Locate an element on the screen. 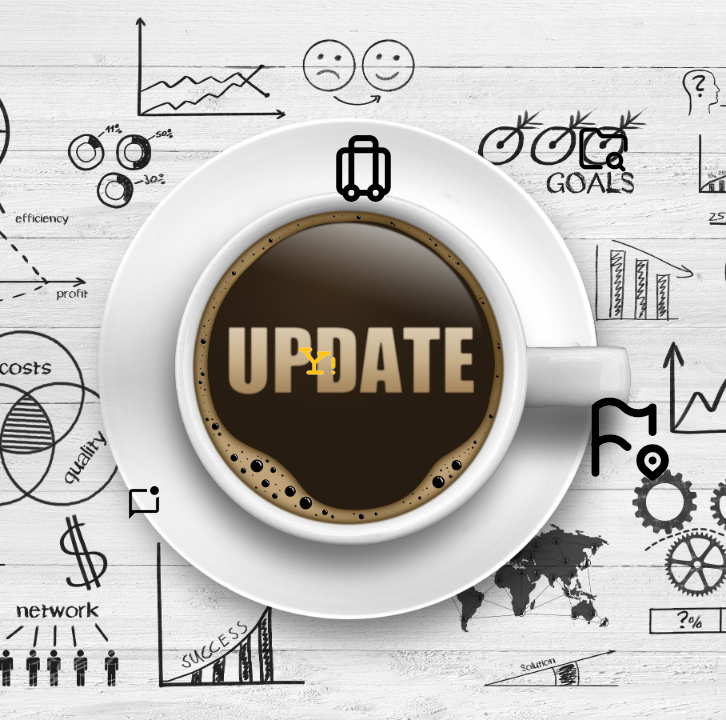  search within a folder is located at coordinates (603, 149).